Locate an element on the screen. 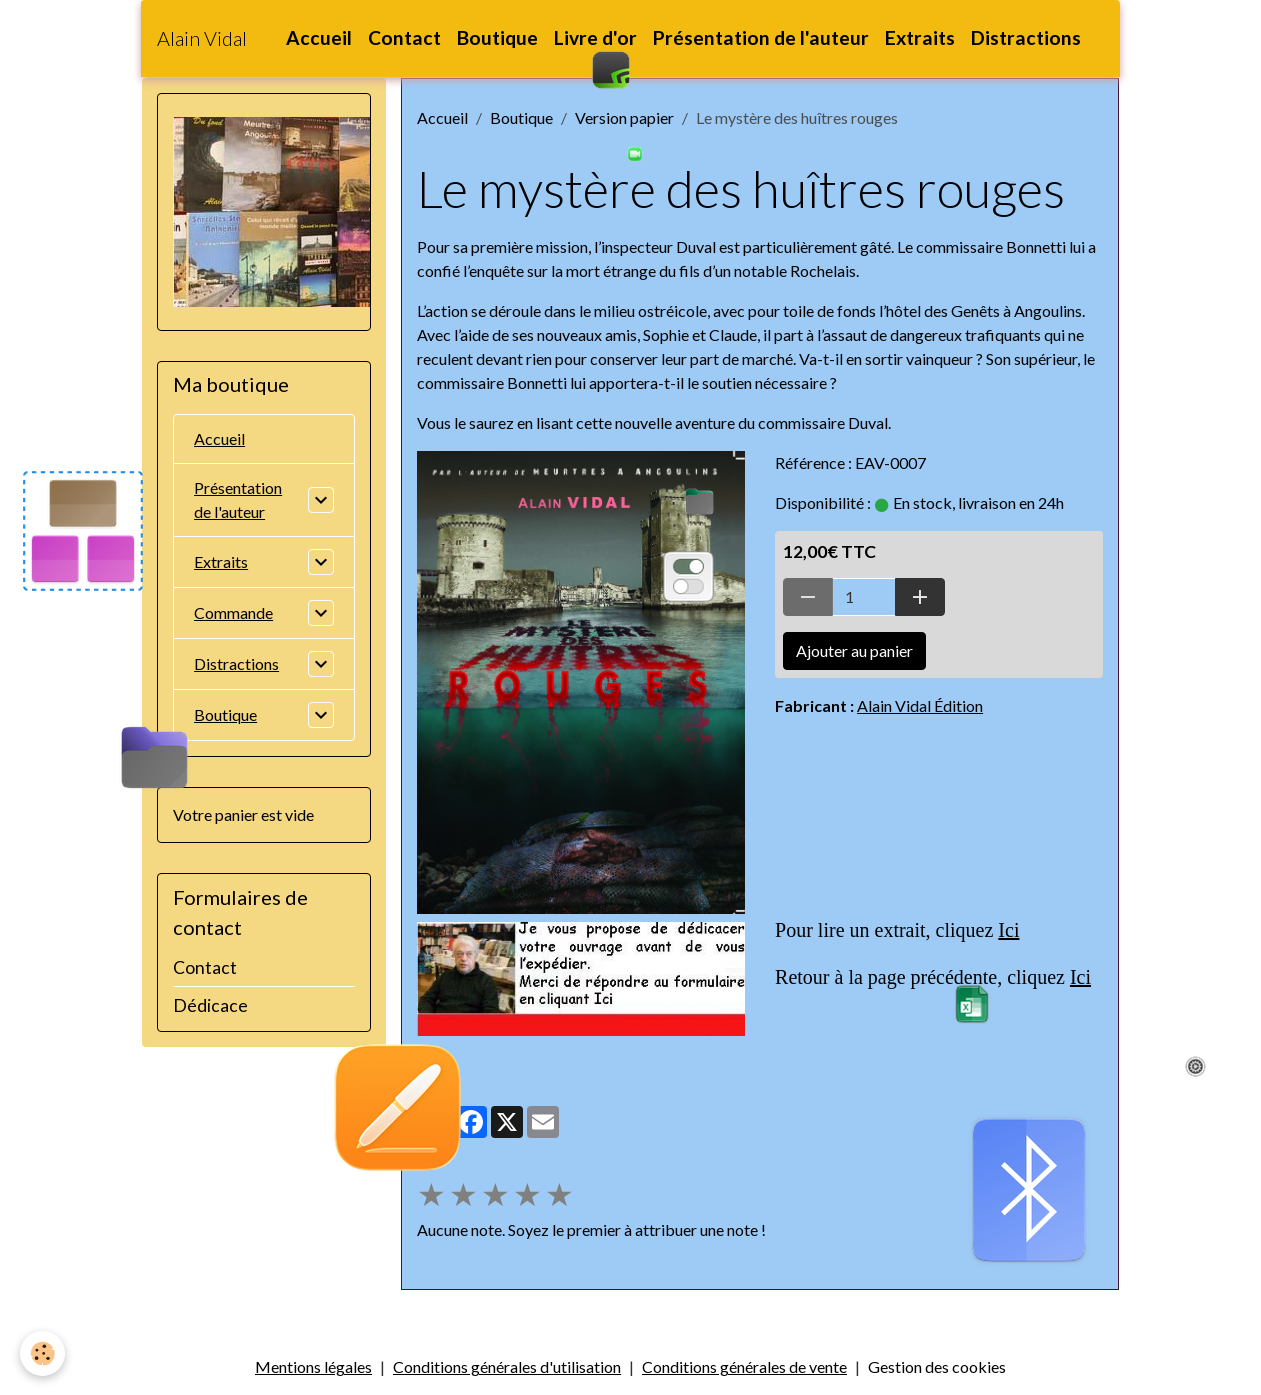  open system settings is located at coordinates (1195, 1066).